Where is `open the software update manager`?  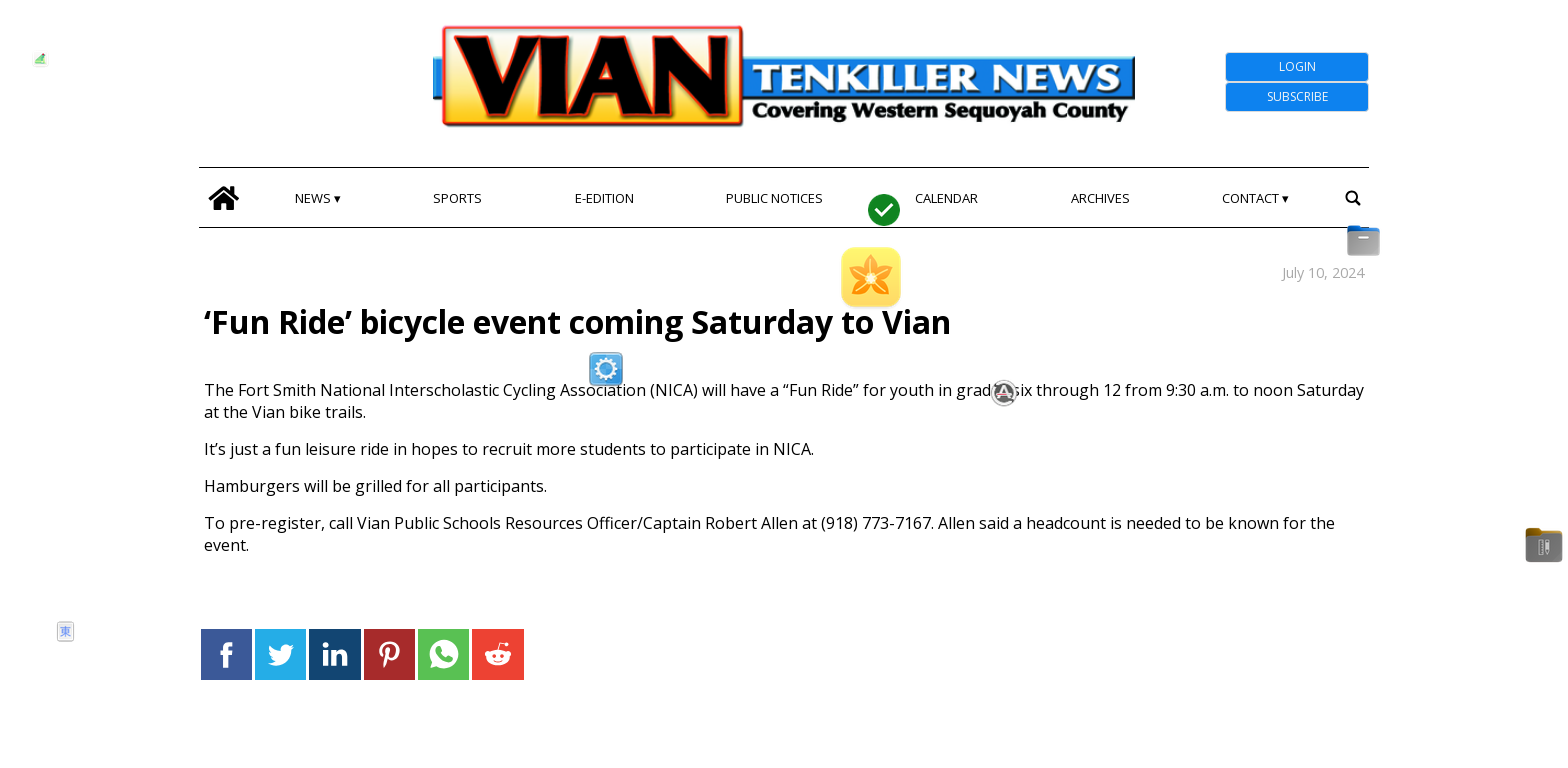
open the software update manager is located at coordinates (1004, 393).